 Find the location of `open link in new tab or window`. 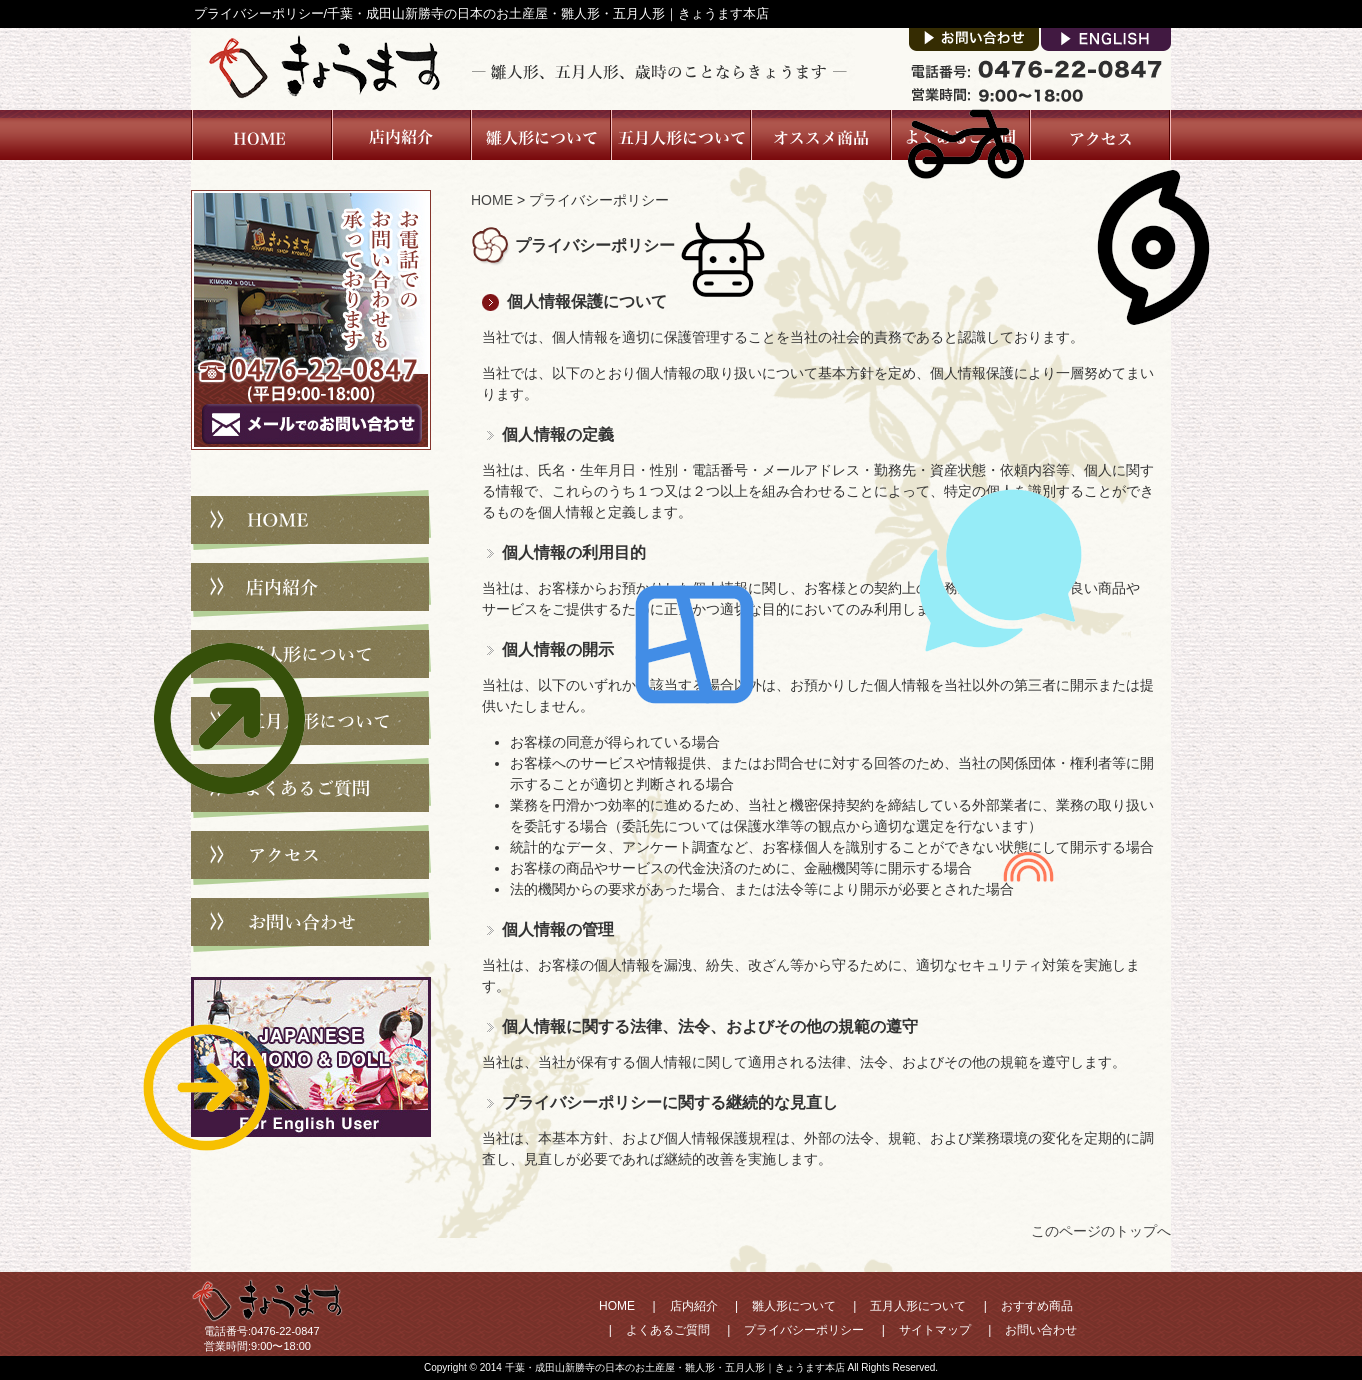

open link in new tab or window is located at coordinates (229, 718).